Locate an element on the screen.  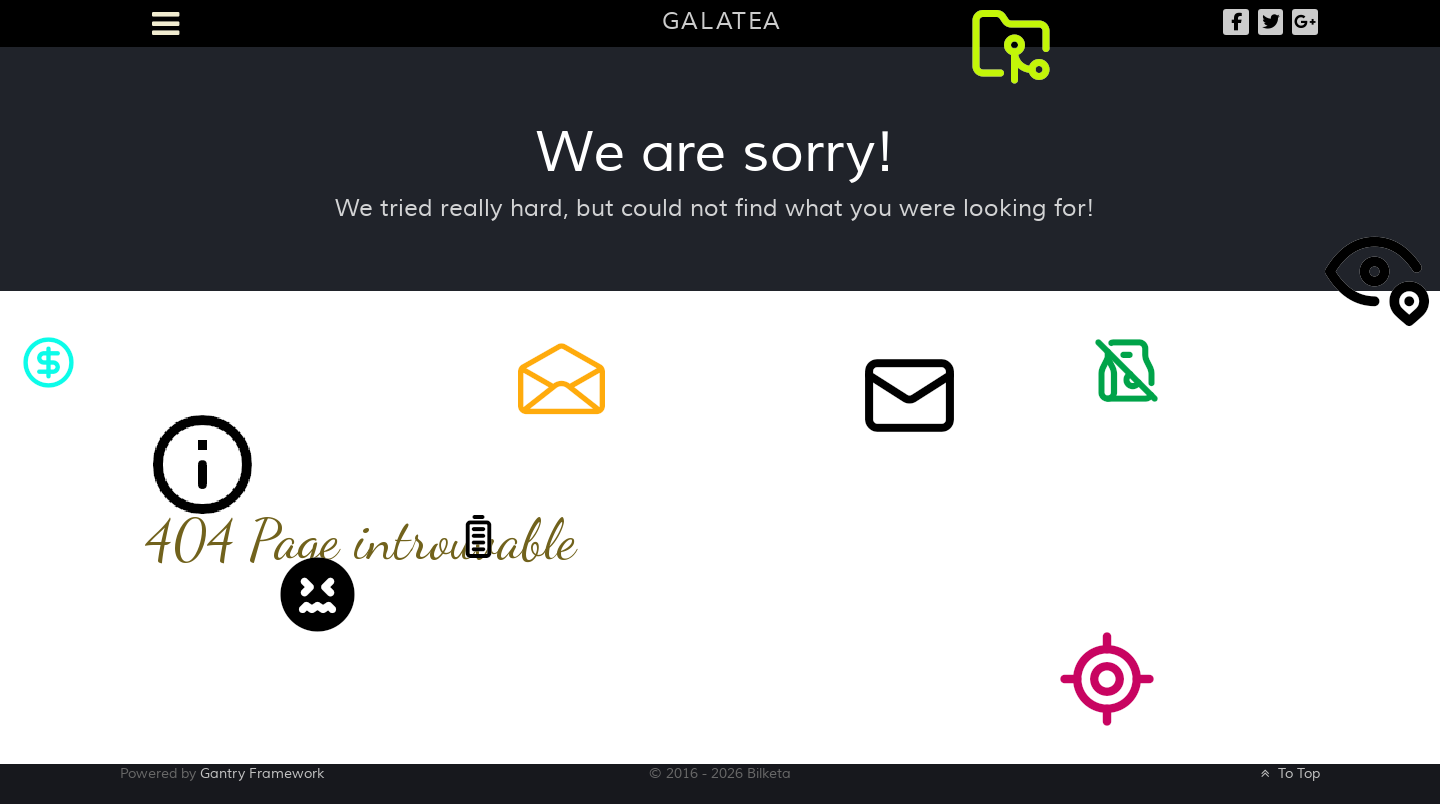
view more information or details is located at coordinates (202, 464).